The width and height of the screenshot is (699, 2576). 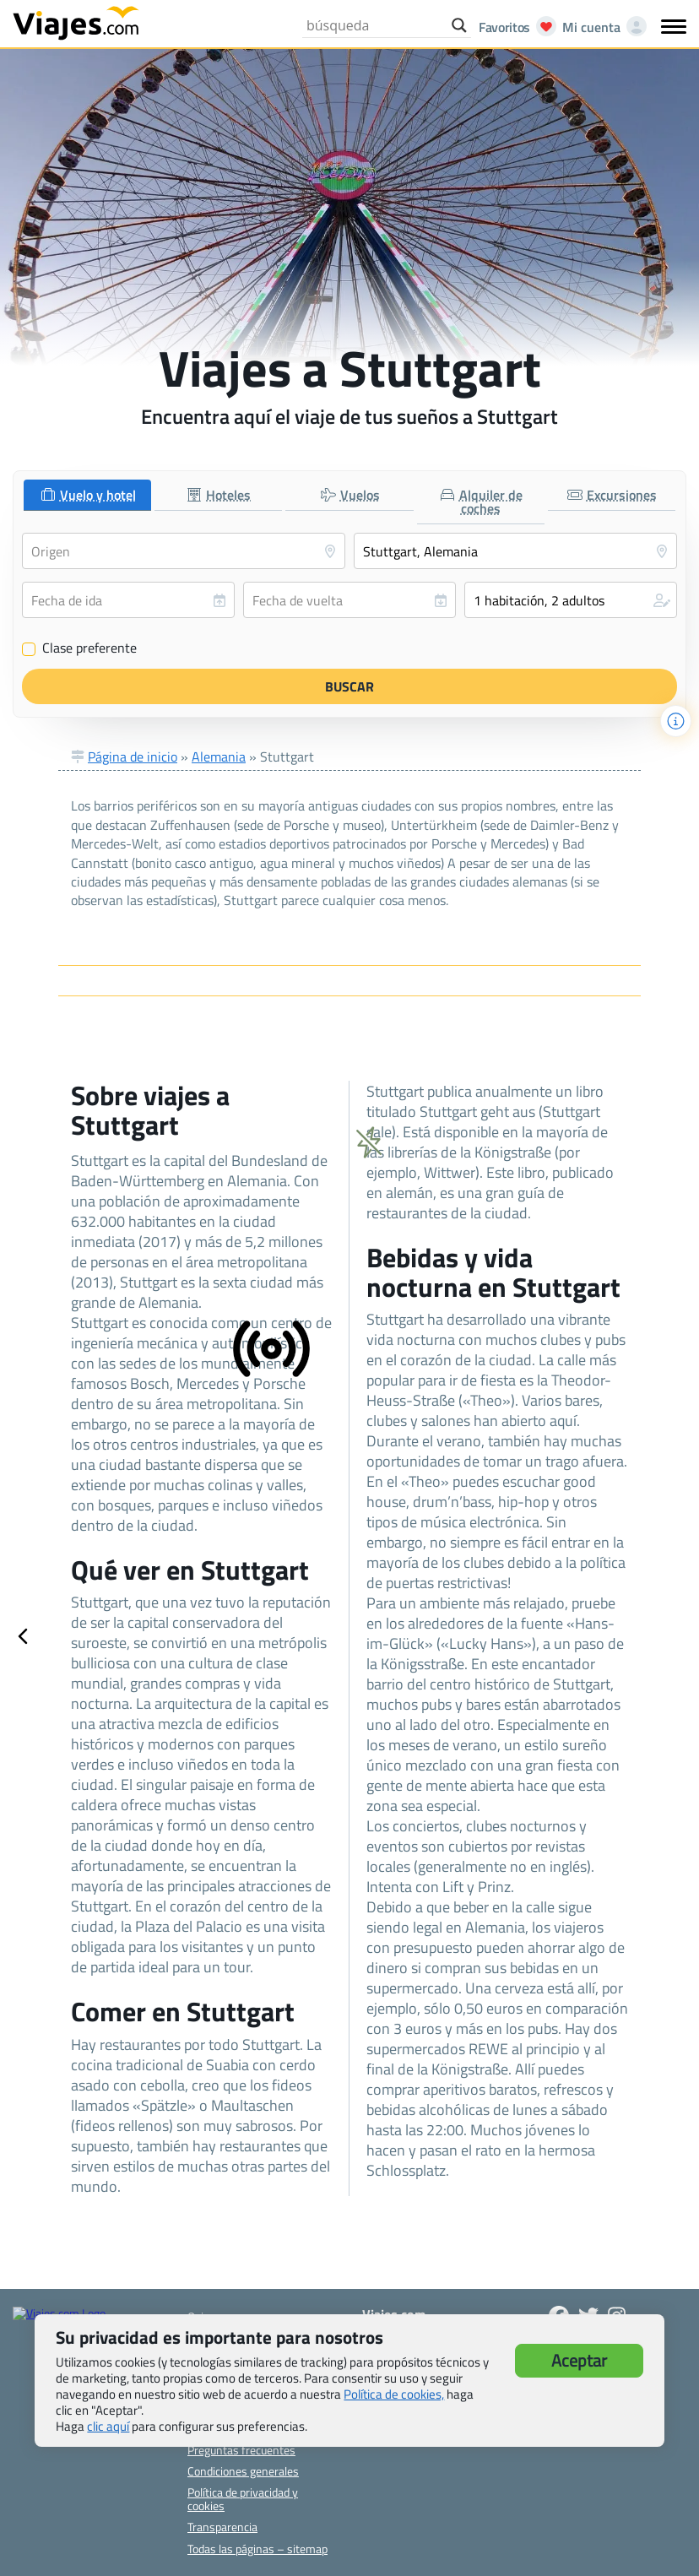 What do you see at coordinates (23, 1636) in the screenshot?
I see `go back to the previous screen` at bounding box center [23, 1636].